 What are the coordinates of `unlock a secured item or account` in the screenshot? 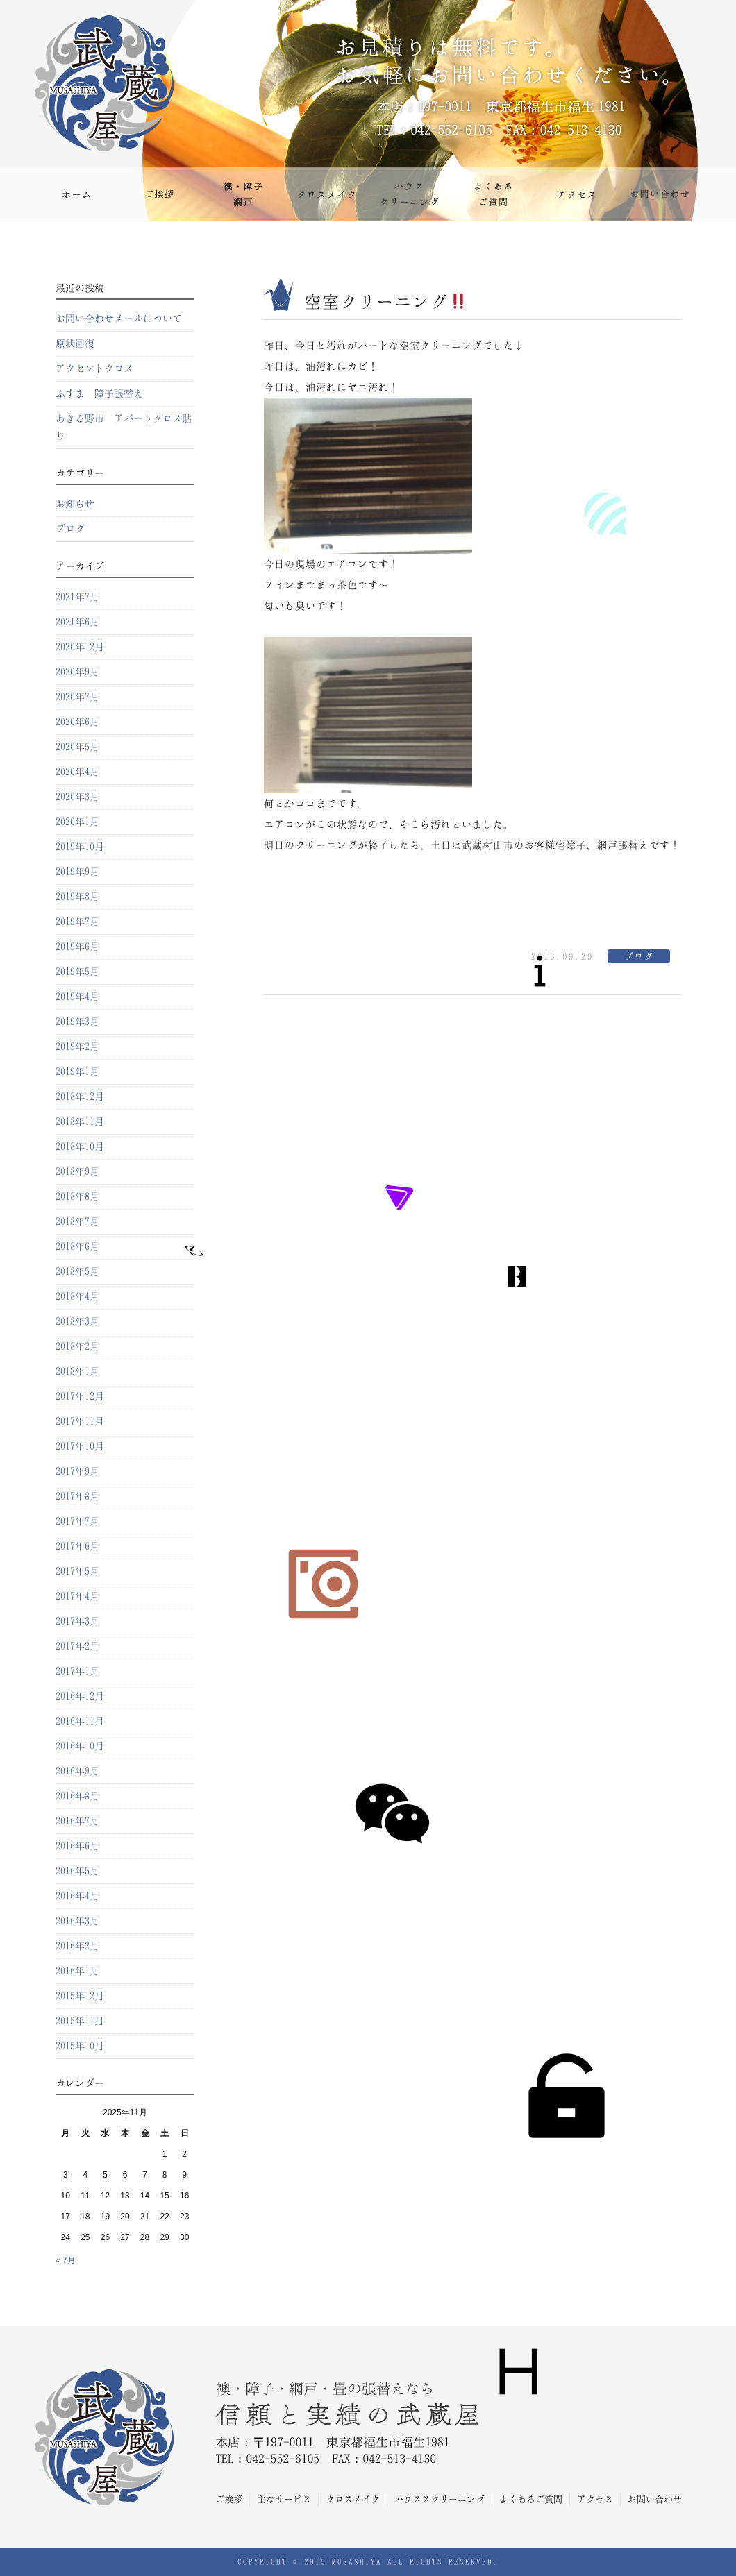 It's located at (567, 2096).